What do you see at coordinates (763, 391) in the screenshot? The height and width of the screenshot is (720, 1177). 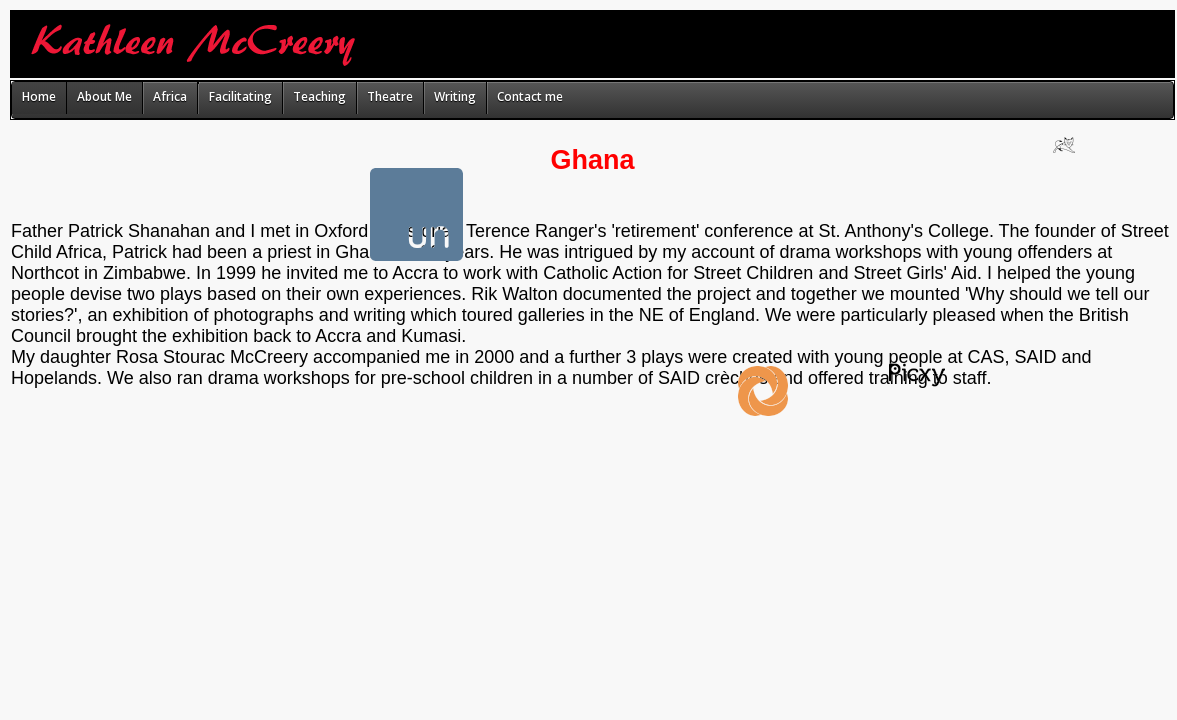 I see `open ShareX screen capture application` at bounding box center [763, 391].